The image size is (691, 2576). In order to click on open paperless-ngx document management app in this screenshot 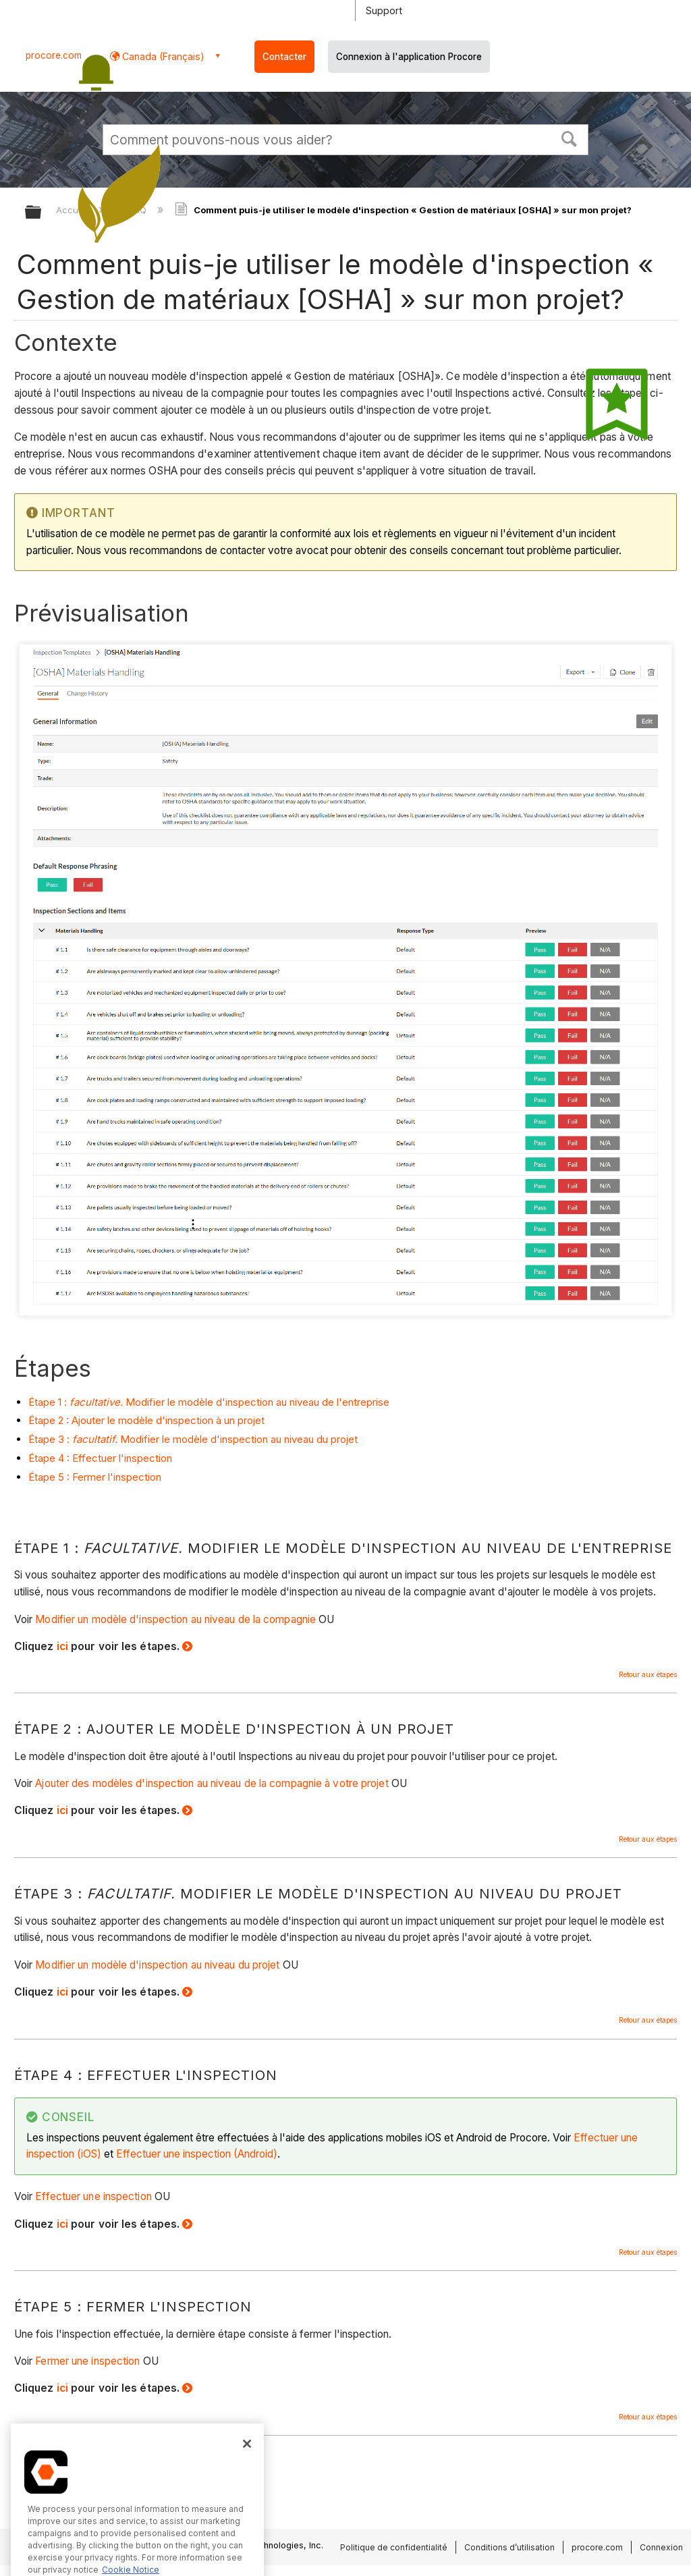, I will do `click(119, 193)`.